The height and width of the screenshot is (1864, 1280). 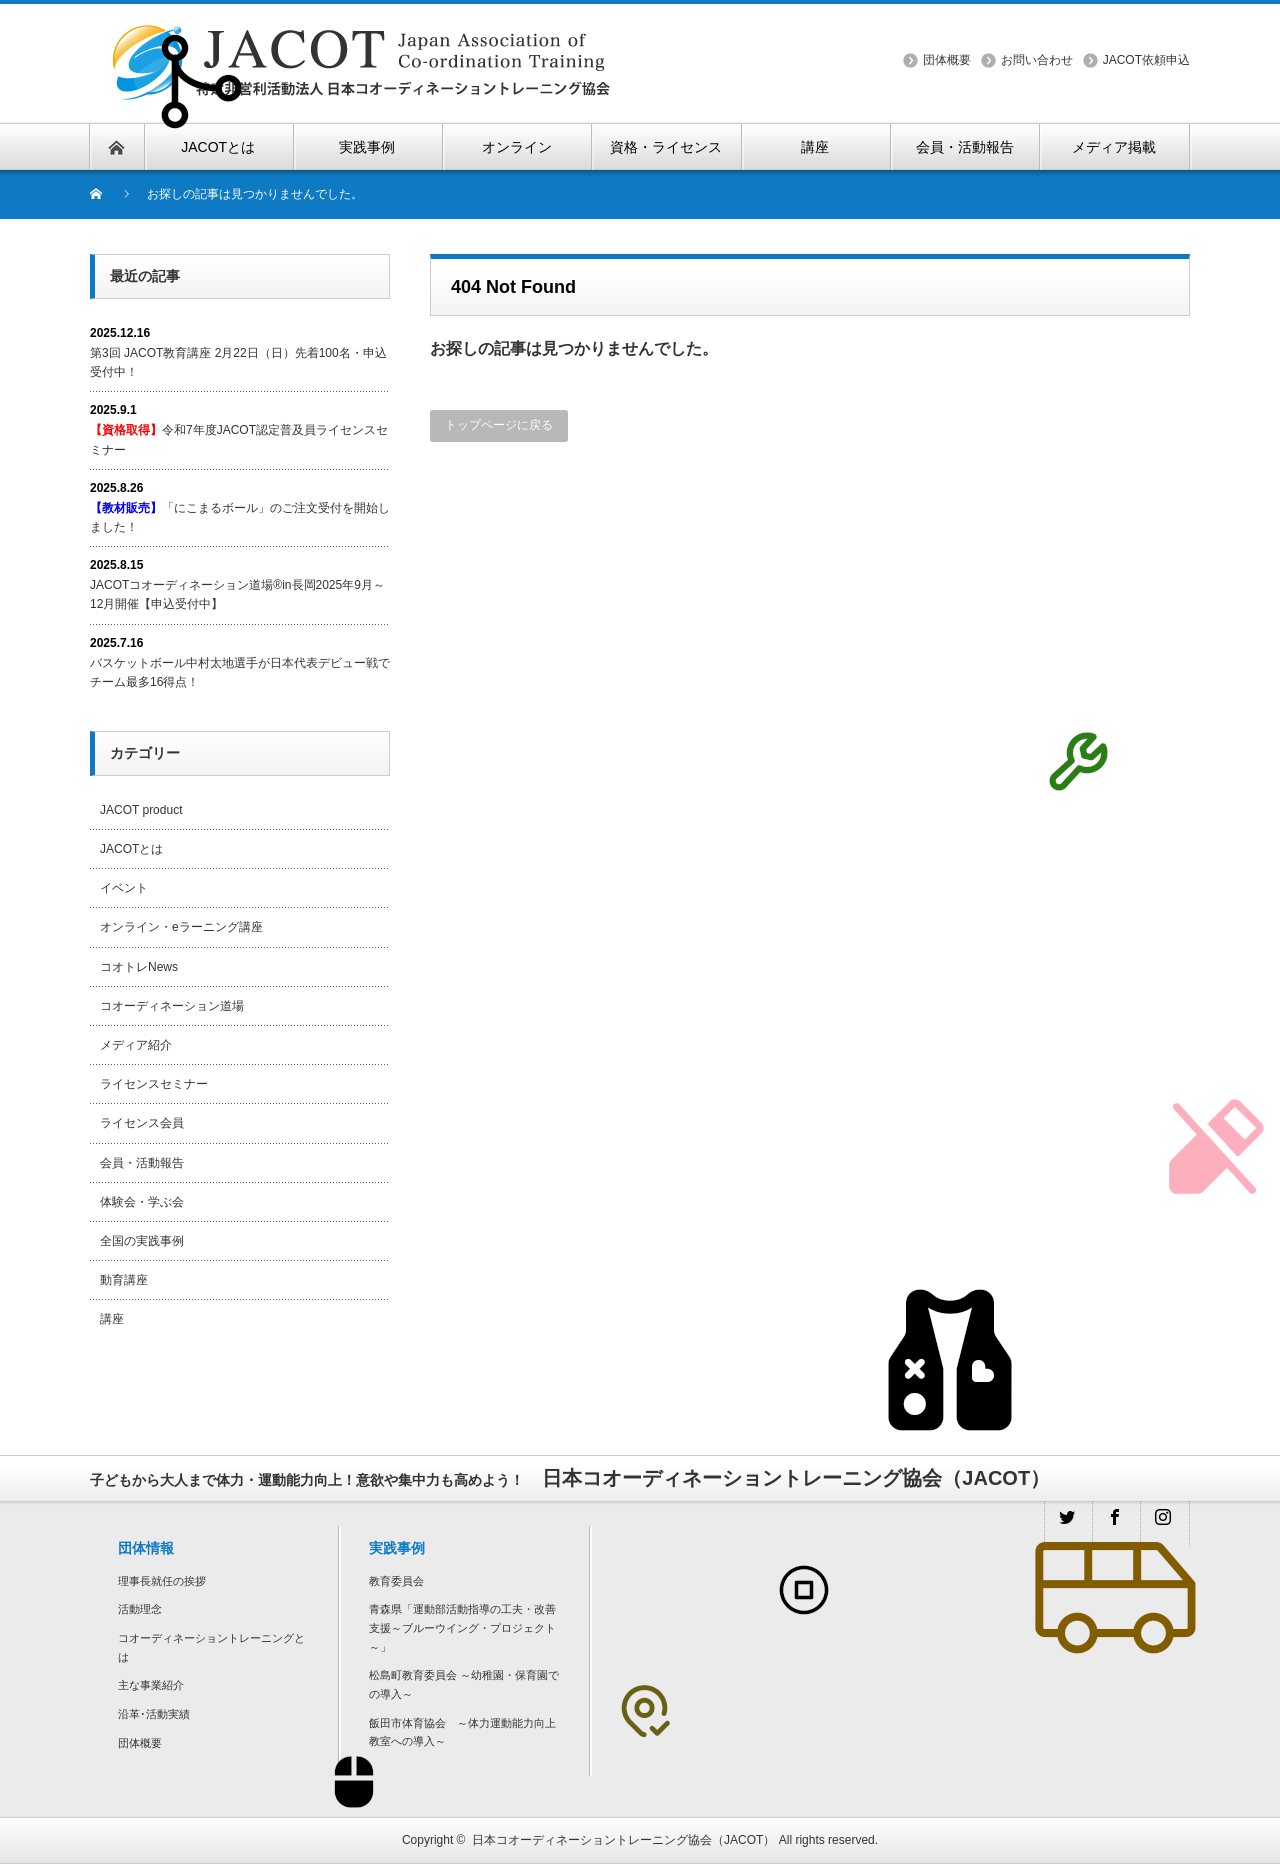 I want to click on track delivery or shipping status, so click(x=1110, y=1595).